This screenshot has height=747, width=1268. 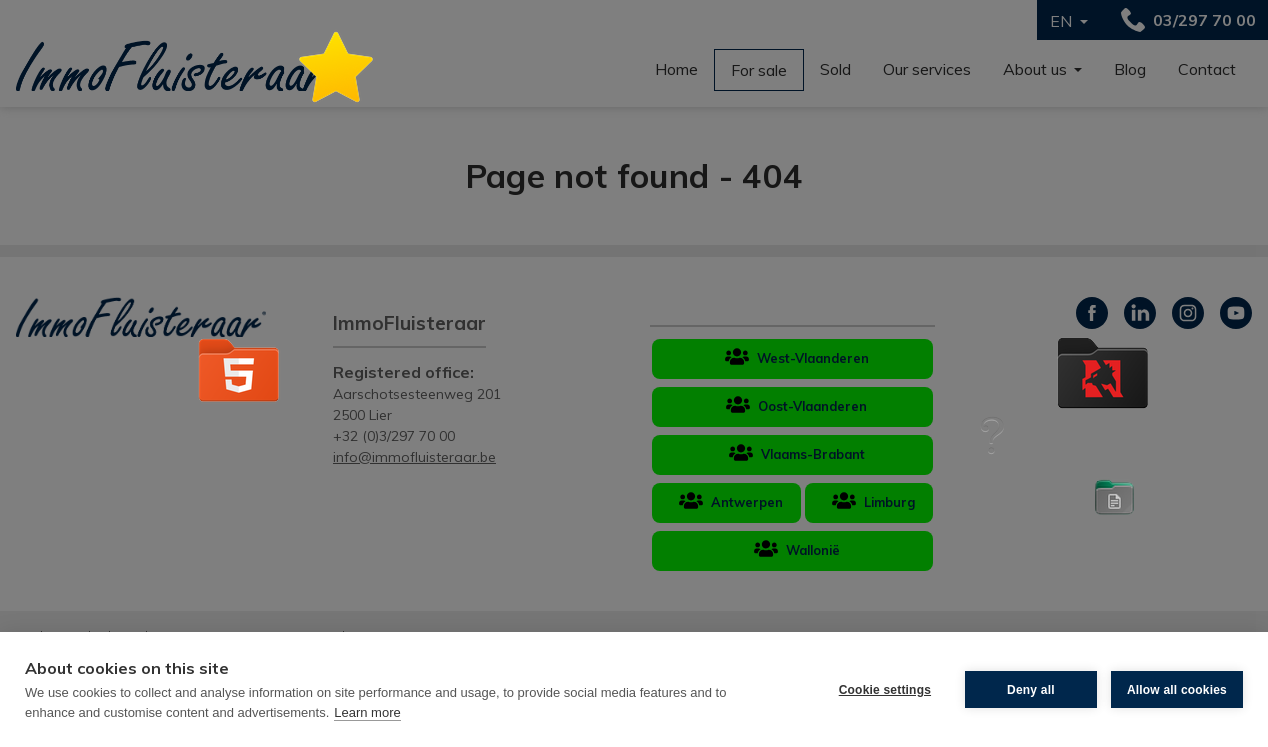 I want to click on open your documents folder, so click(x=1114, y=496).